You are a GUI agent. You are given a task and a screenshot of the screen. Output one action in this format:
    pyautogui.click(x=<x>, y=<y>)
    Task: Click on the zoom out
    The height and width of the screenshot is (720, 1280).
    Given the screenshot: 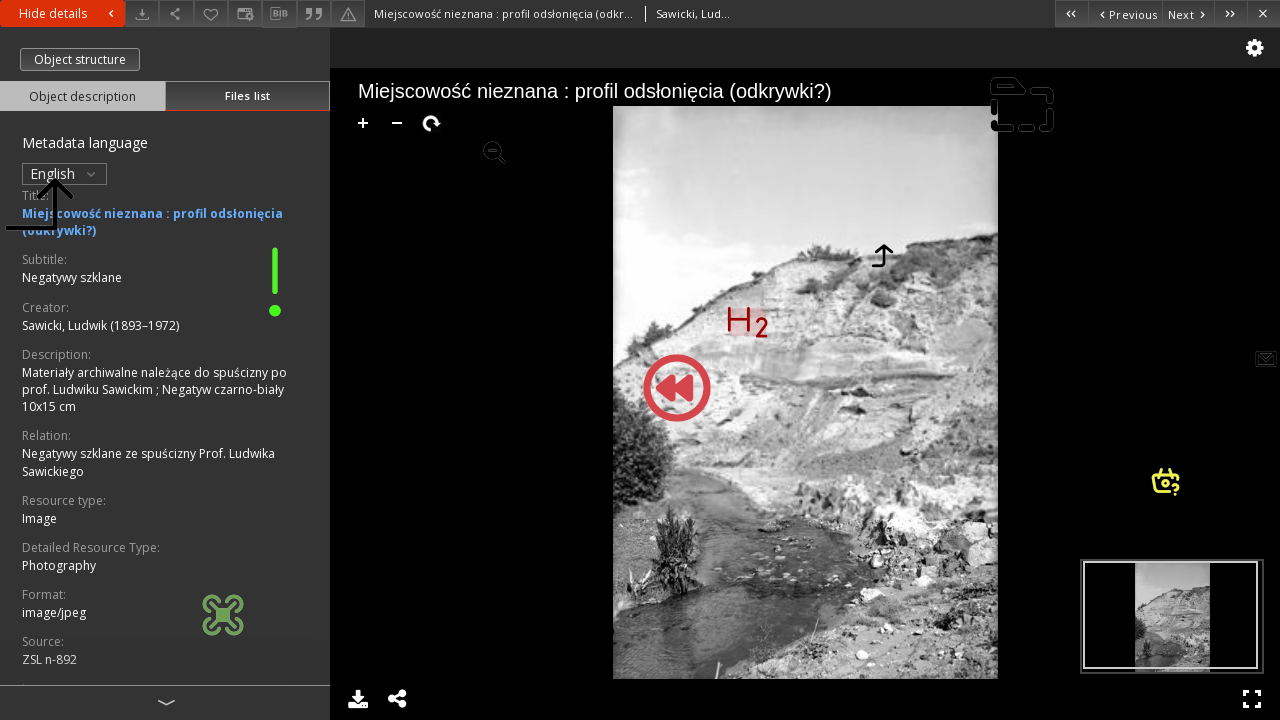 What is the action you would take?
    pyautogui.click(x=494, y=152)
    